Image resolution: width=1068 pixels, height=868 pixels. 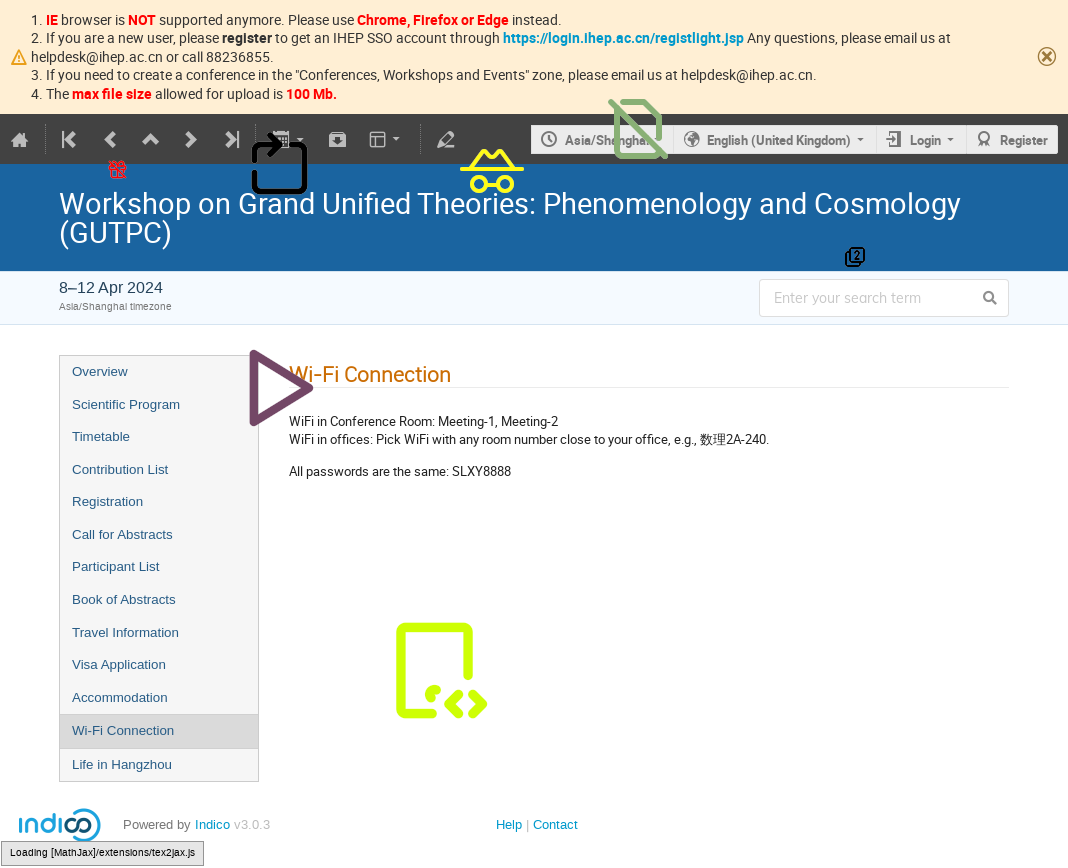 What do you see at coordinates (492, 171) in the screenshot?
I see `enable incognito or private browsing mode` at bounding box center [492, 171].